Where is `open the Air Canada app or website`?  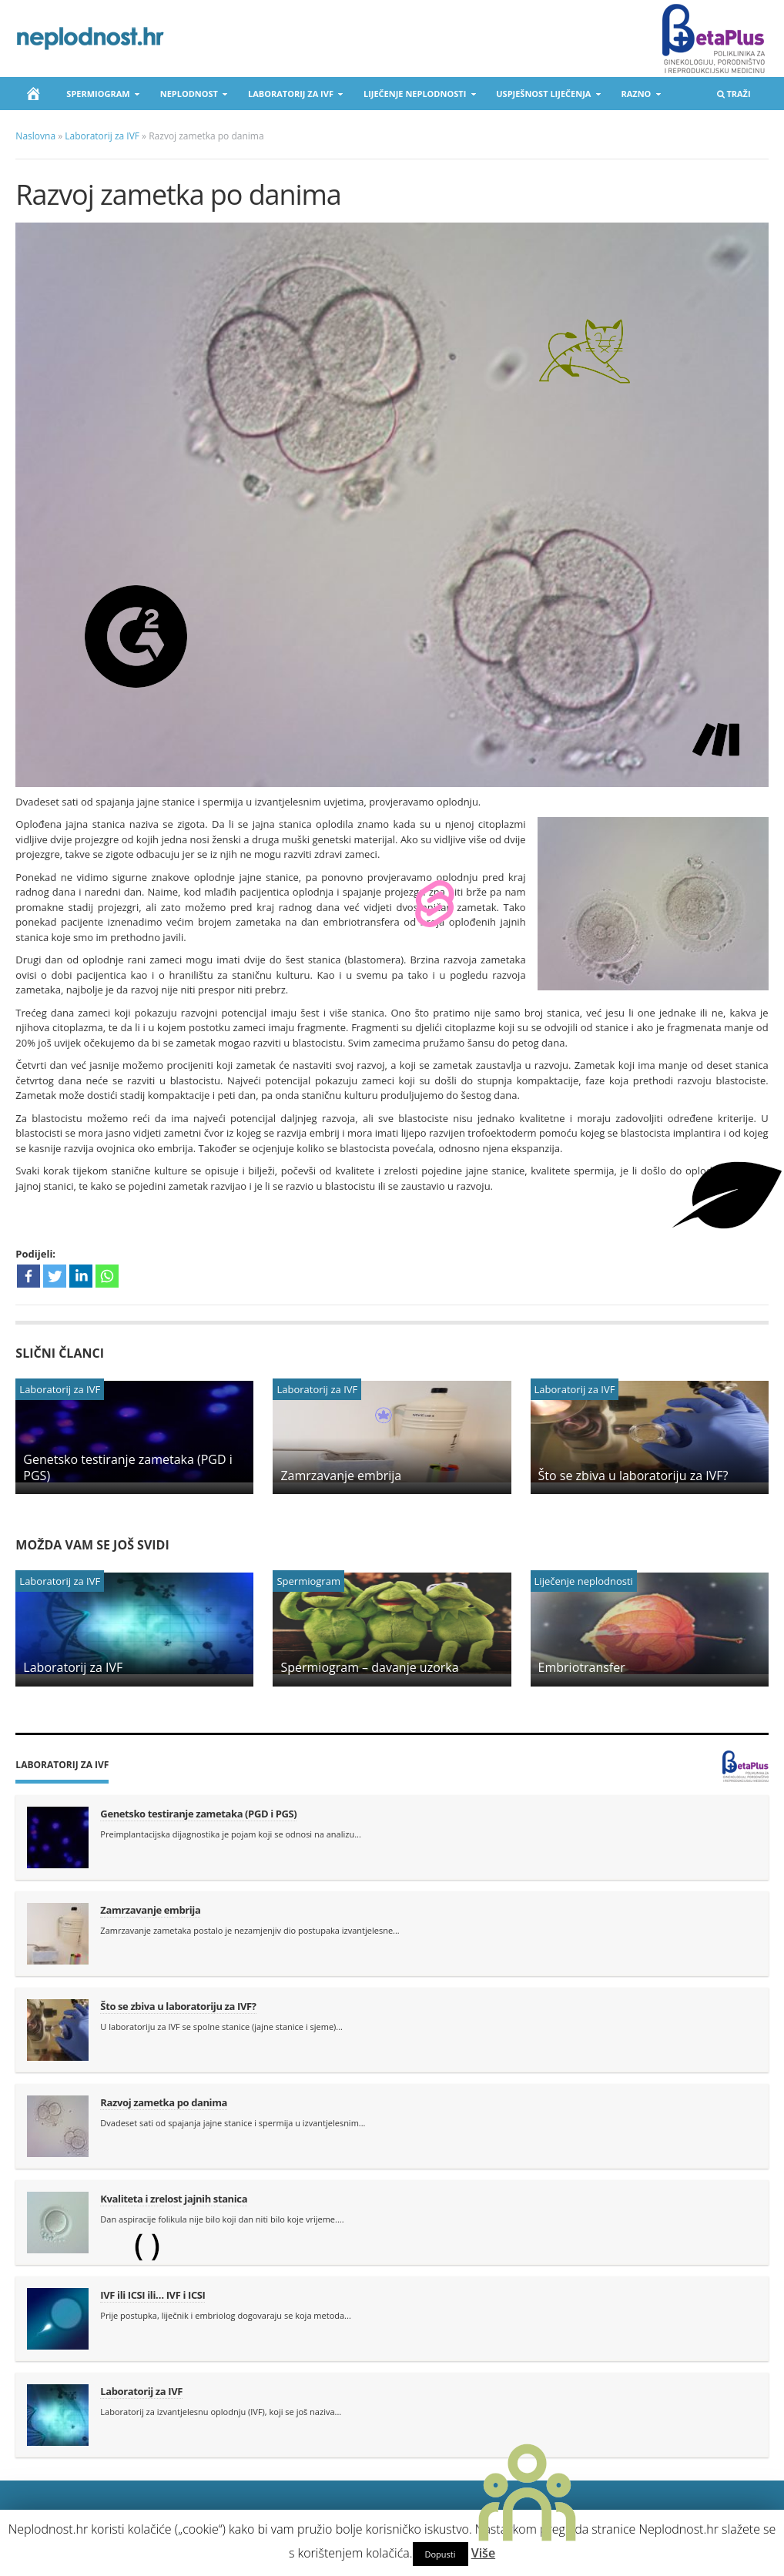
open the Air Canada app or website is located at coordinates (384, 1415).